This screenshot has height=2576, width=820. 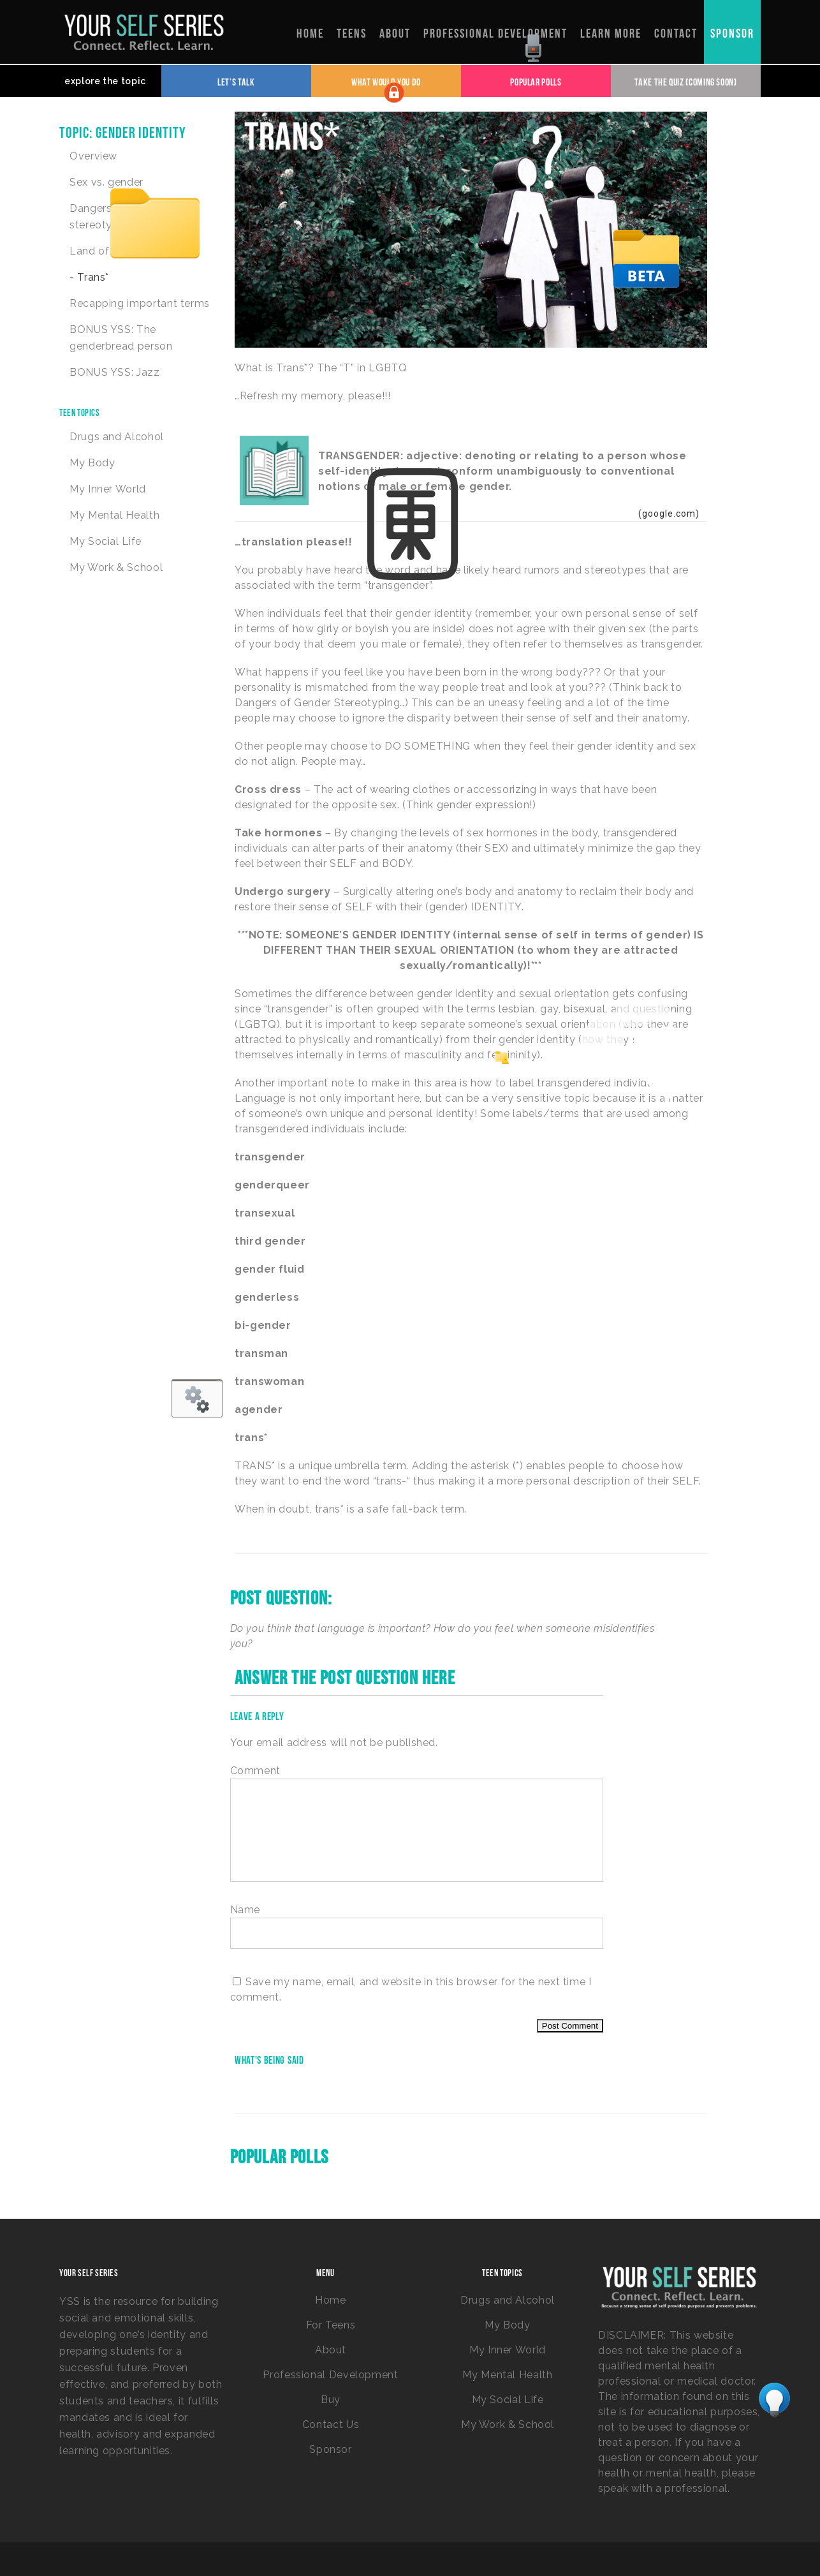 I want to click on open voice recorder app, so click(x=533, y=48).